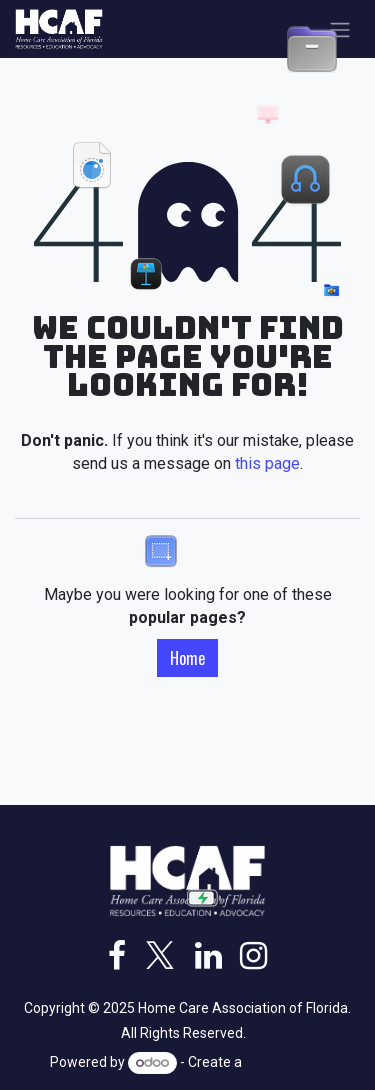 This screenshot has height=1090, width=375. I want to click on open auryo soundcloud client, so click(305, 179).